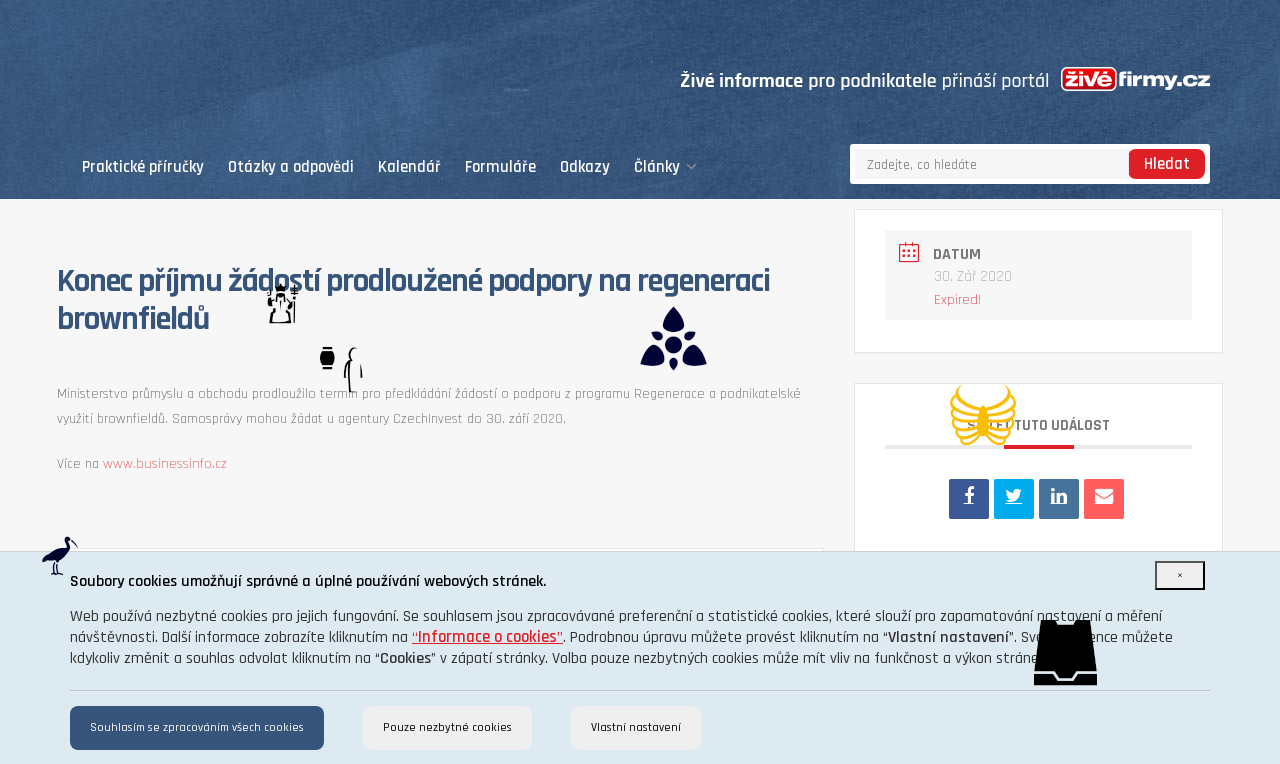  I want to click on ibis bird icon for wildlife or nature category, so click(60, 556).